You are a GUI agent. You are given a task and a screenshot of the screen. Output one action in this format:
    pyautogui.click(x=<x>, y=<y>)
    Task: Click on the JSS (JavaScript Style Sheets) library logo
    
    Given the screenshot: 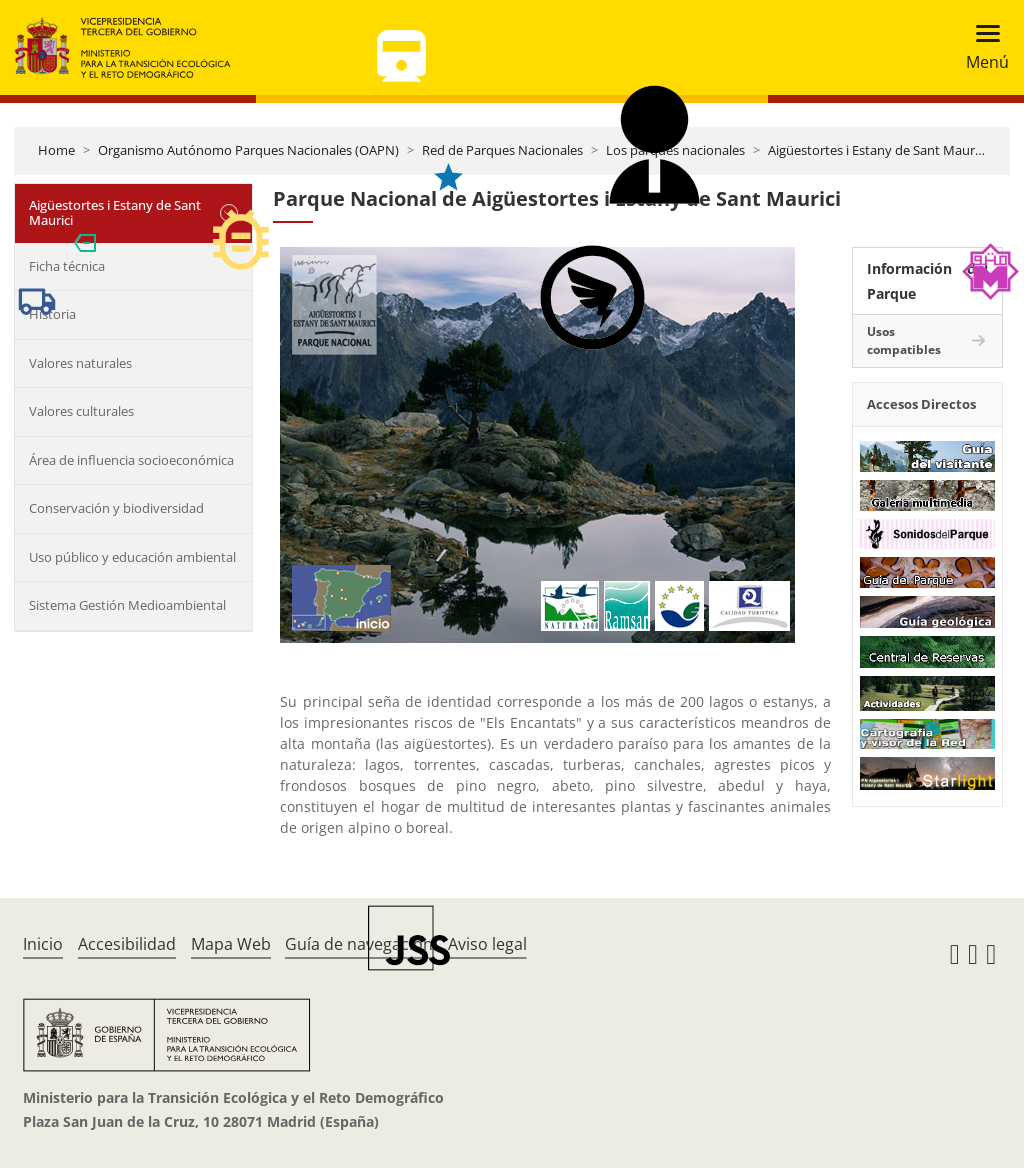 What is the action you would take?
    pyautogui.click(x=409, y=938)
    